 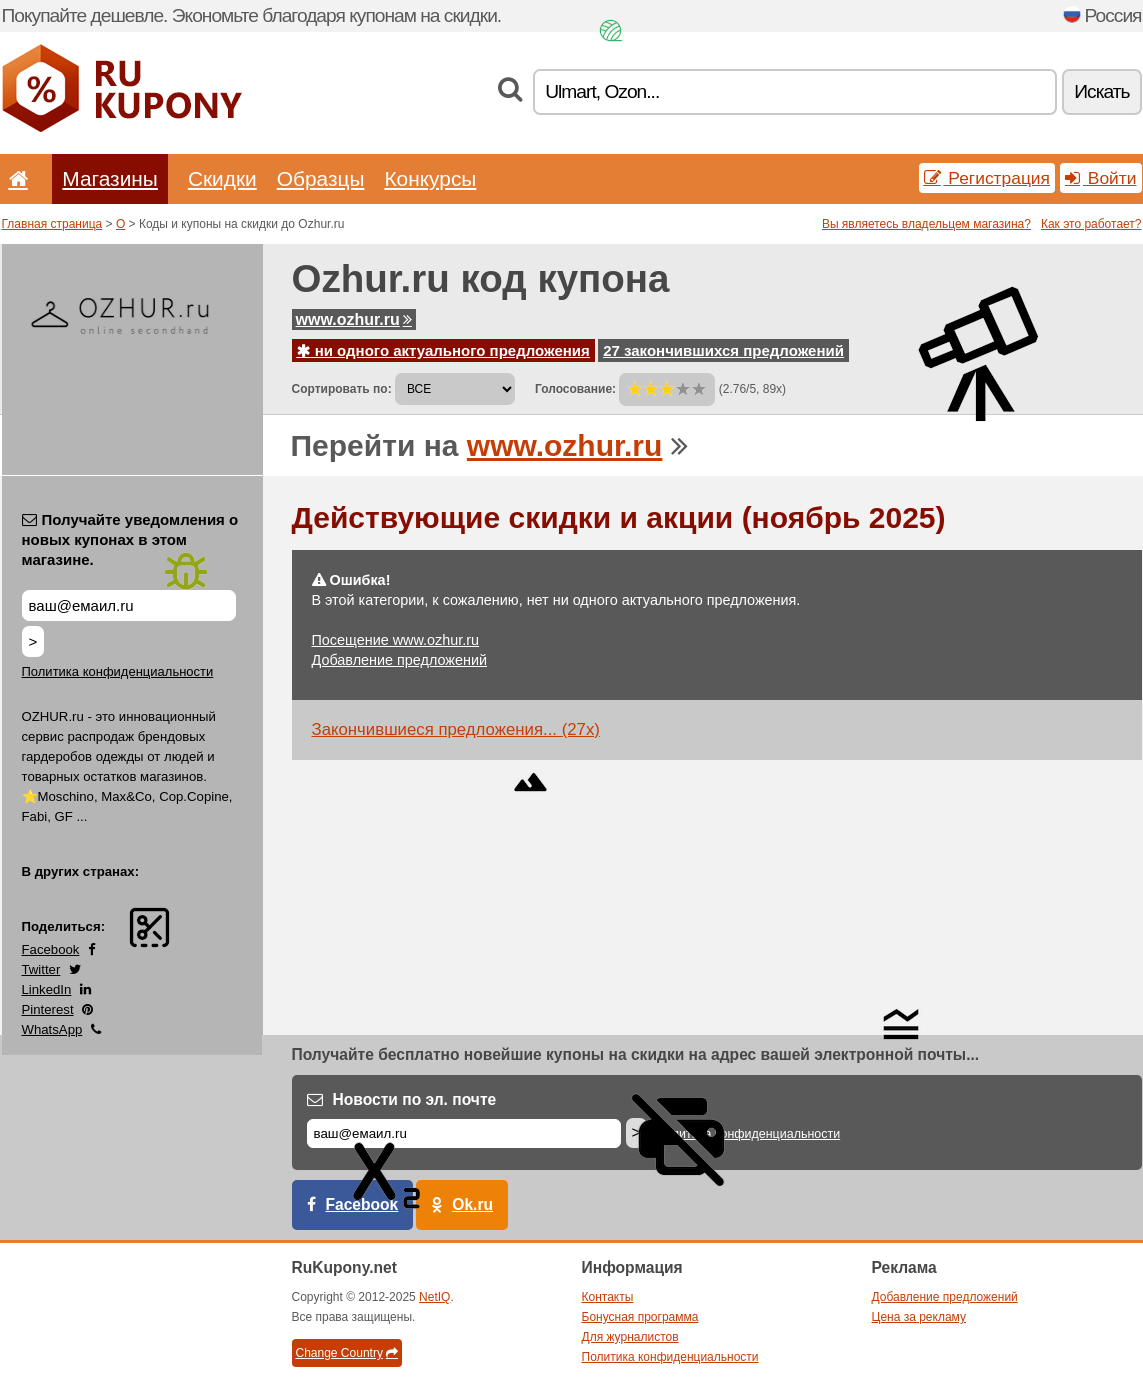 What do you see at coordinates (981, 354) in the screenshot?
I see `explore or discover new content` at bounding box center [981, 354].